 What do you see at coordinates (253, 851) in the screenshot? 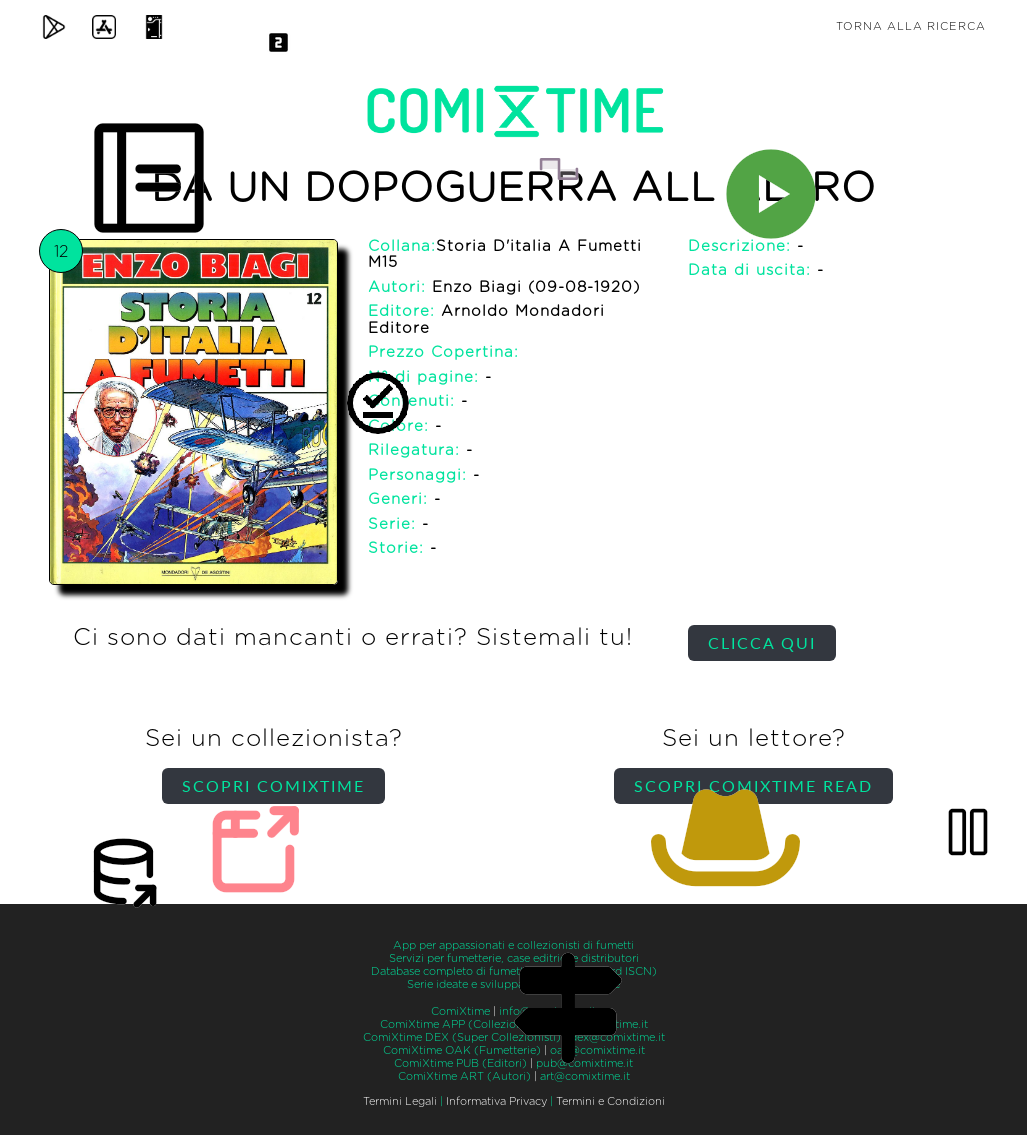
I see `maximize browser window to full screen` at bounding box center [253, 851].